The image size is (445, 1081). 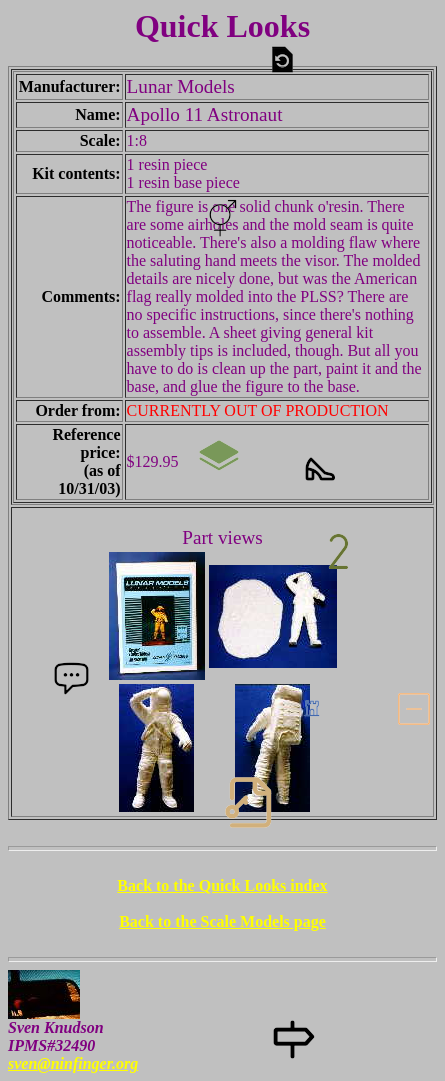 What do you see at coordinates (414, 709) in the screenshot?
I see `remove an item from a list or collection` at bounding box center [414, 709].